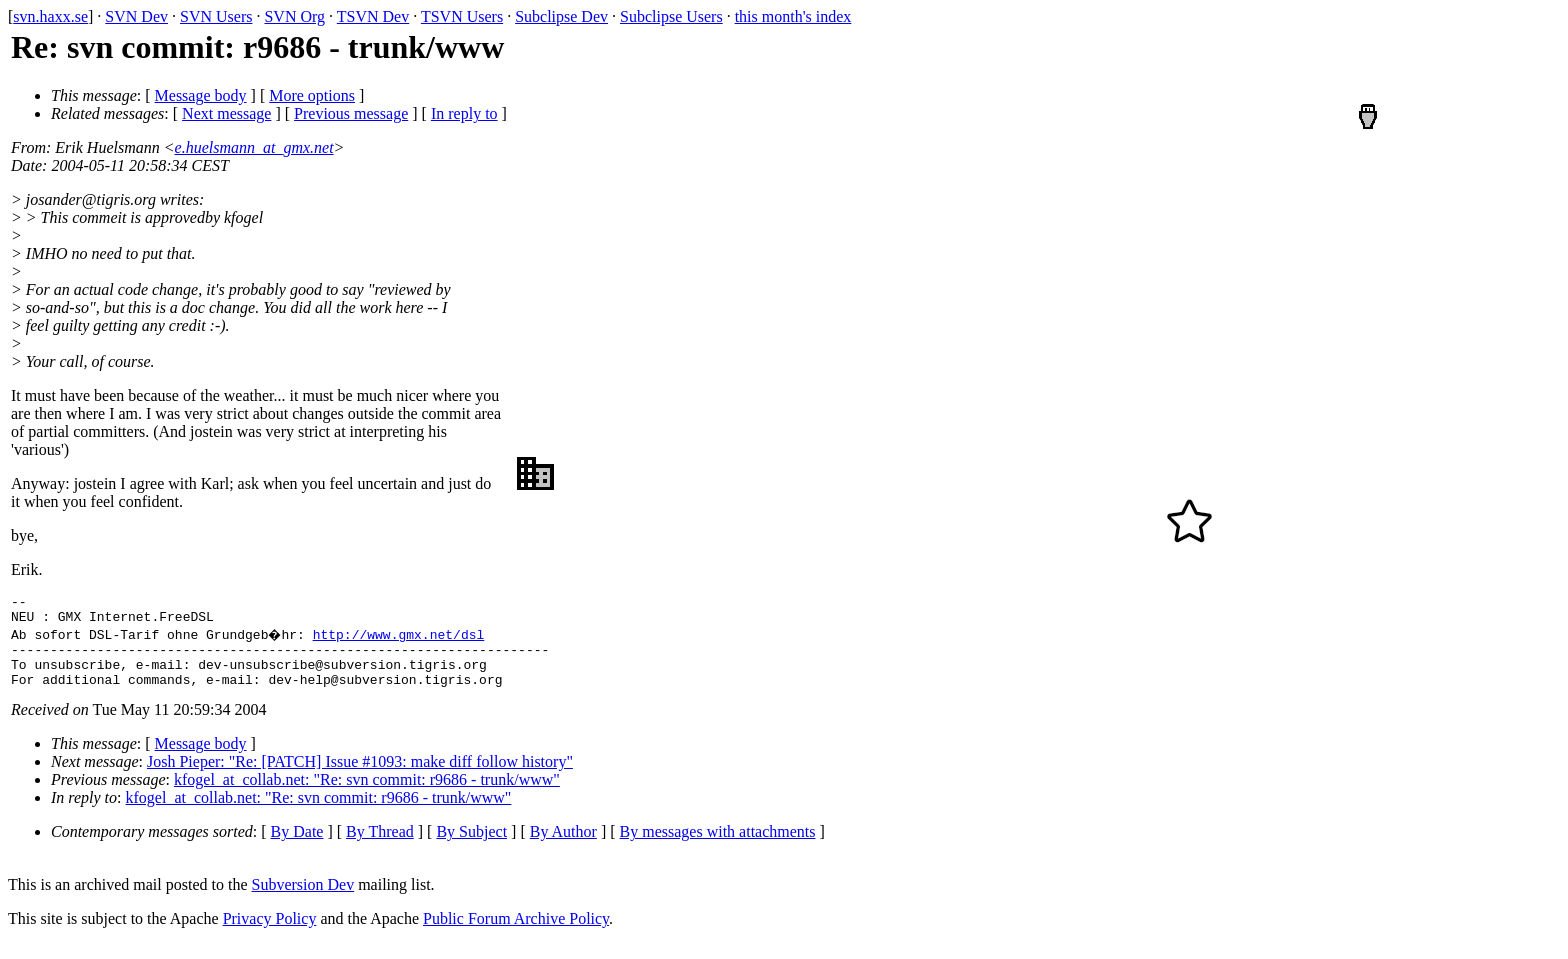 The height and width of the screenshot is (959, 1568). I want to click on configure HDMI input settings, so click(1368, 117).